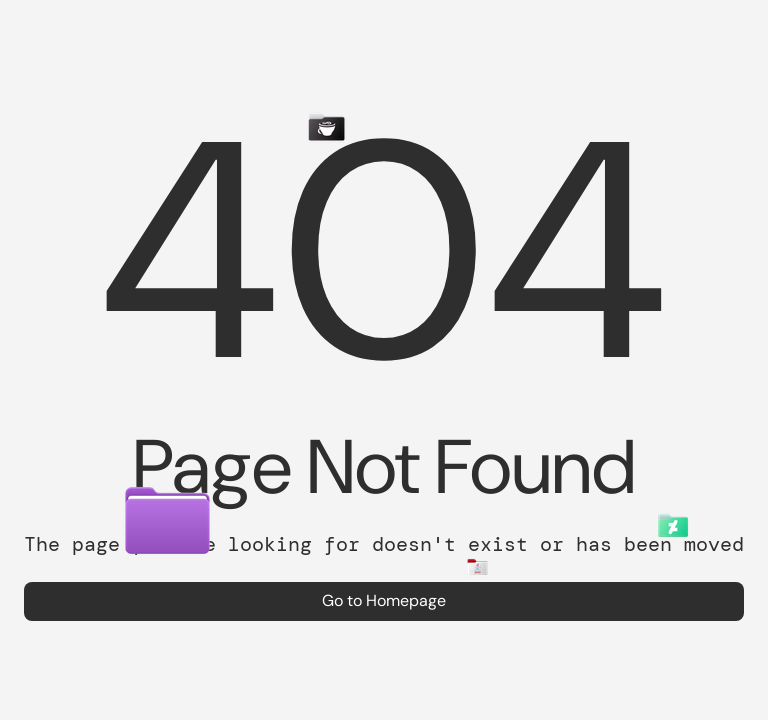 Image resolution: width=768 pixels, height=720 pixels. Describe the element at coordinates (673, 526) in the screenshot. I see `open your DeviantArt downloads folder` at that location.